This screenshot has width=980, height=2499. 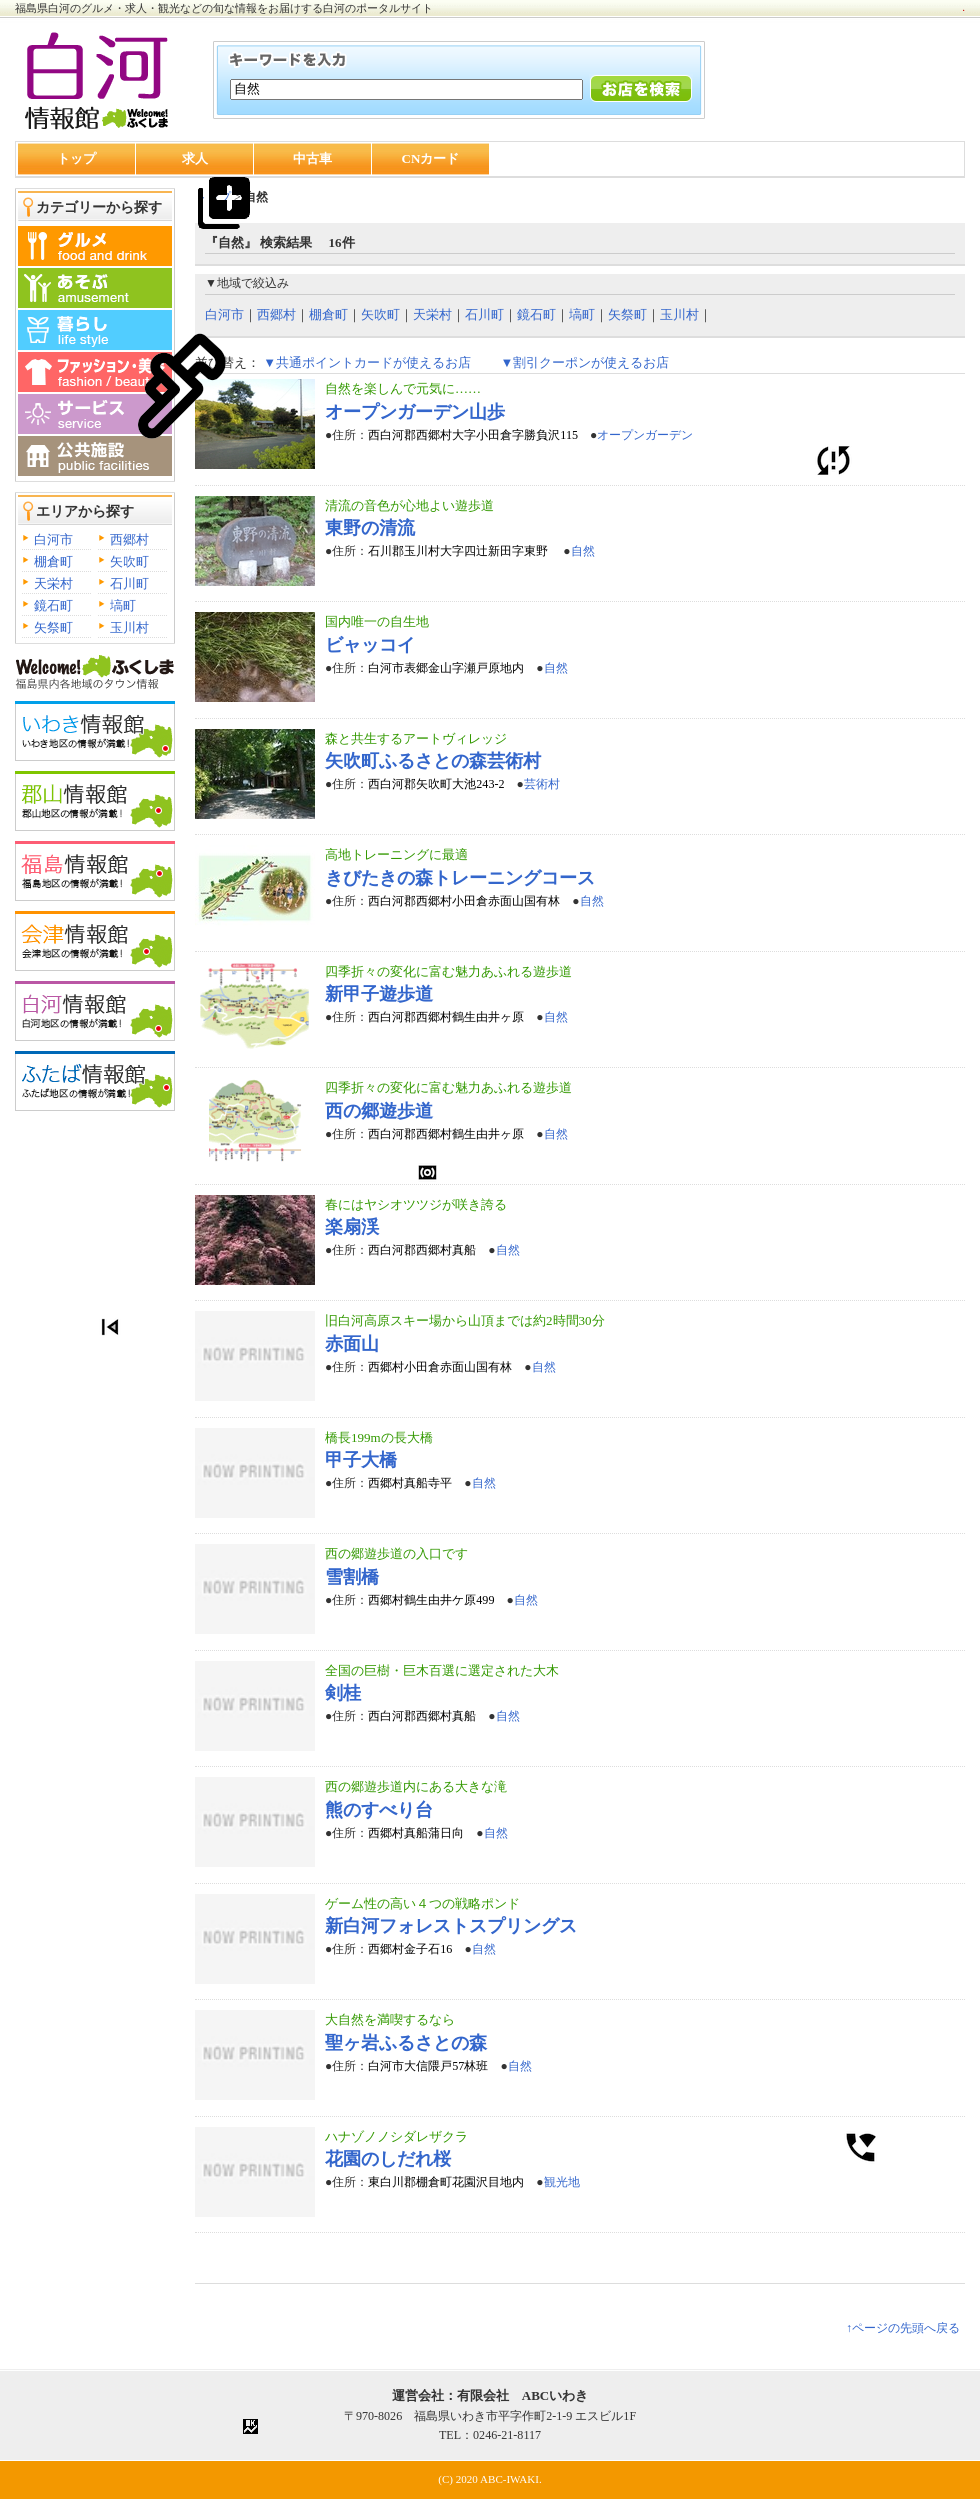 What do you see at coordinates (181, 387) in the screenshot?
I see `access tools or settings` at bounding box center [181, 387].